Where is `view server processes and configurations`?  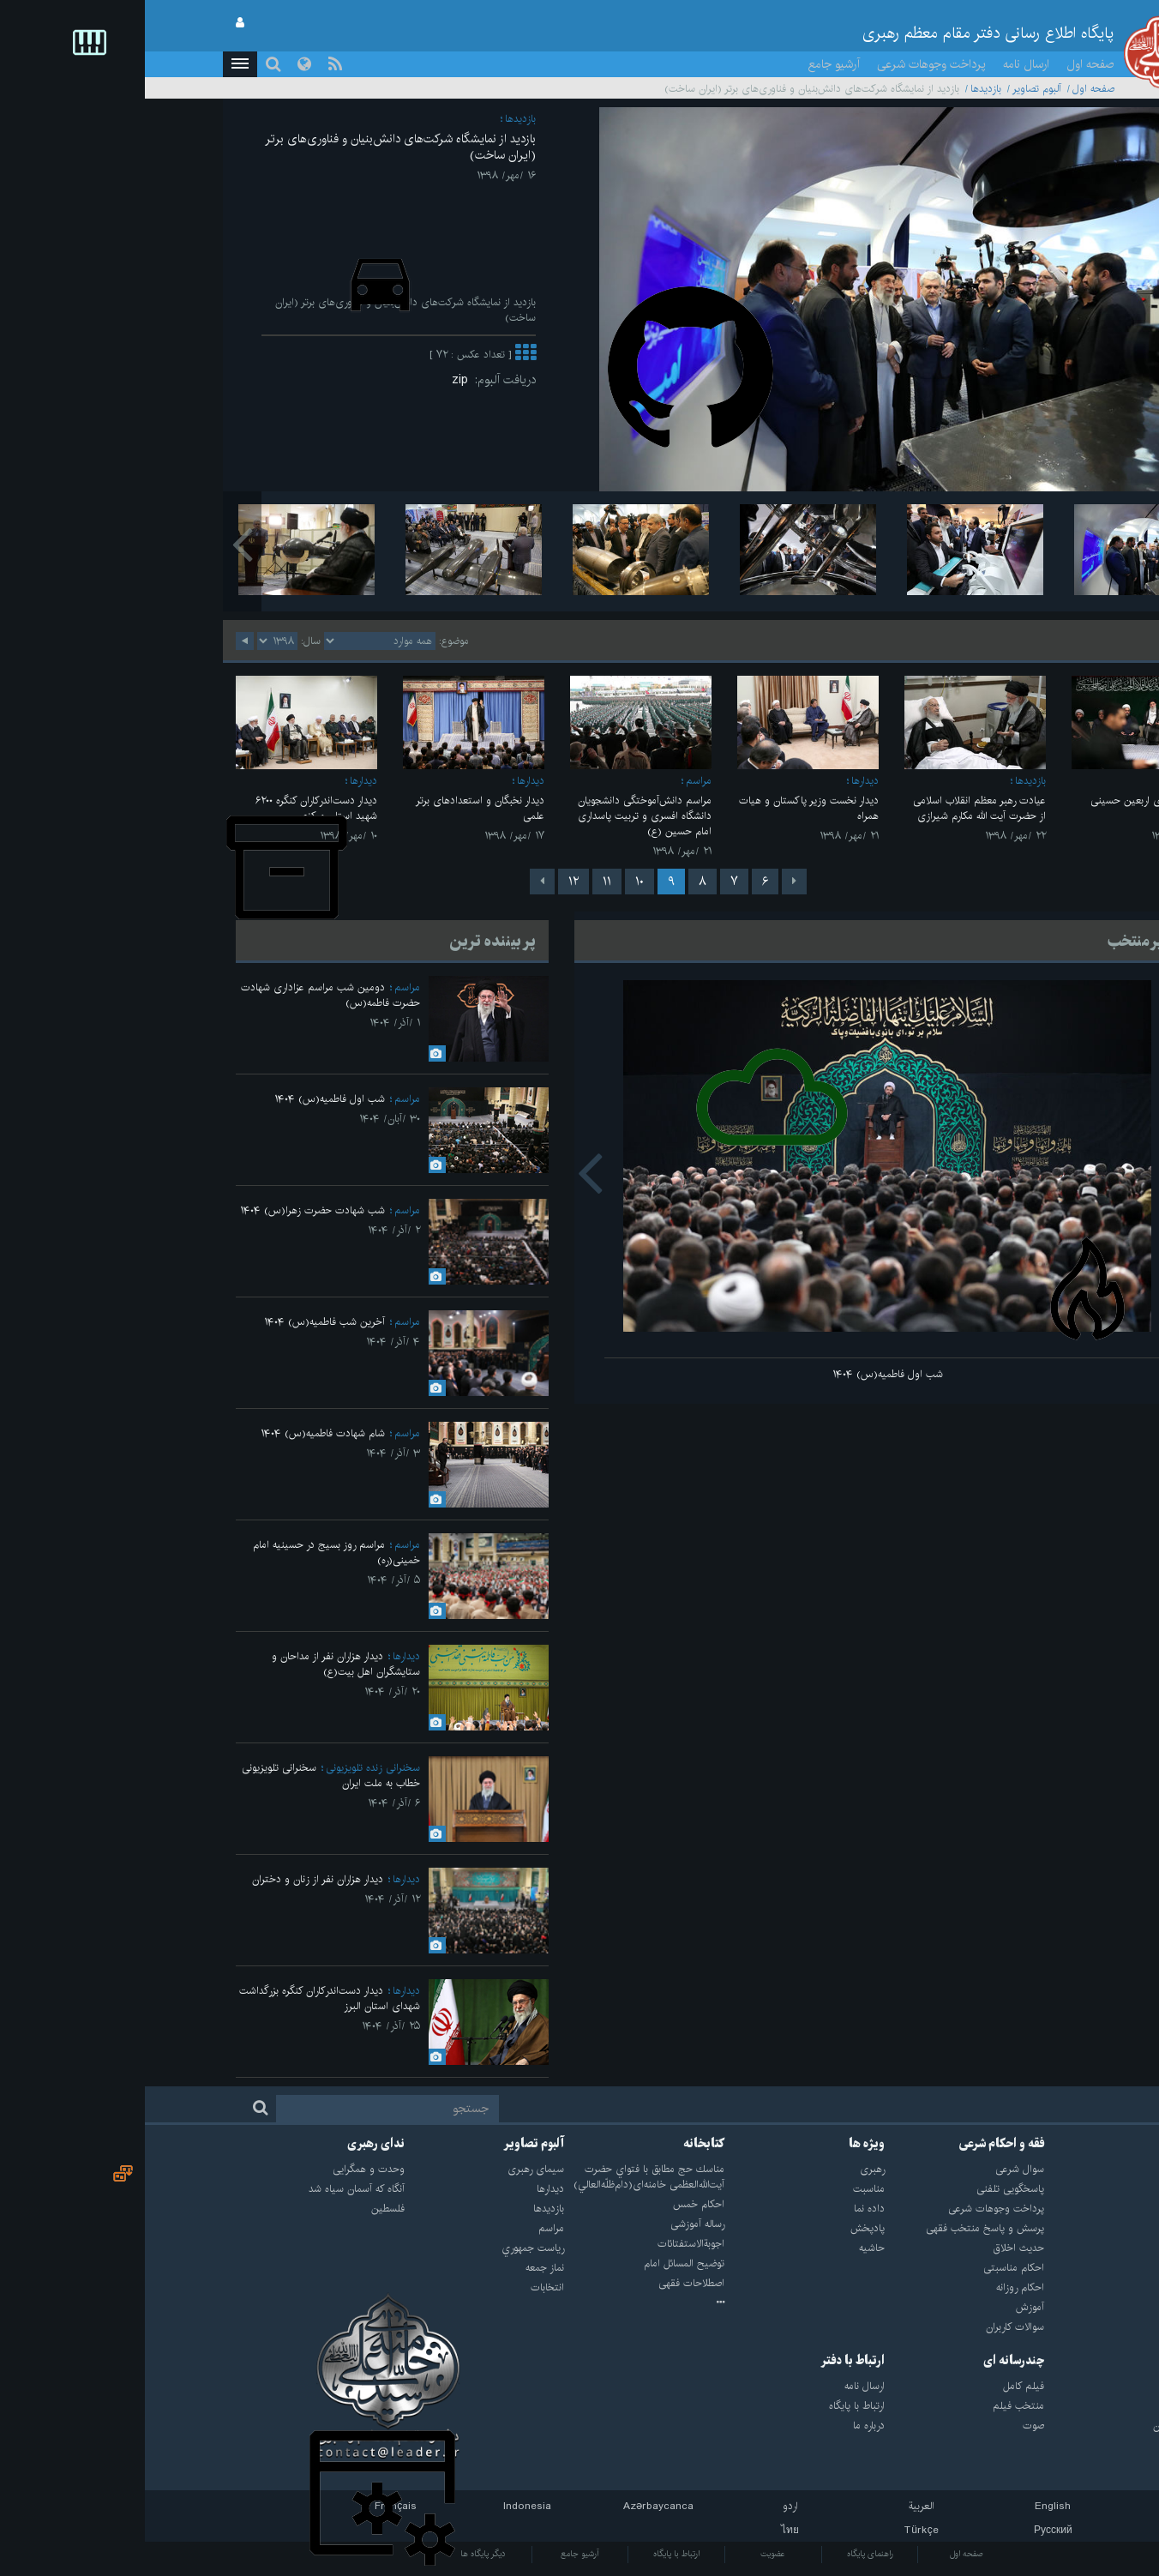
view server processes and configurations is located at coordinates (382, 2493).